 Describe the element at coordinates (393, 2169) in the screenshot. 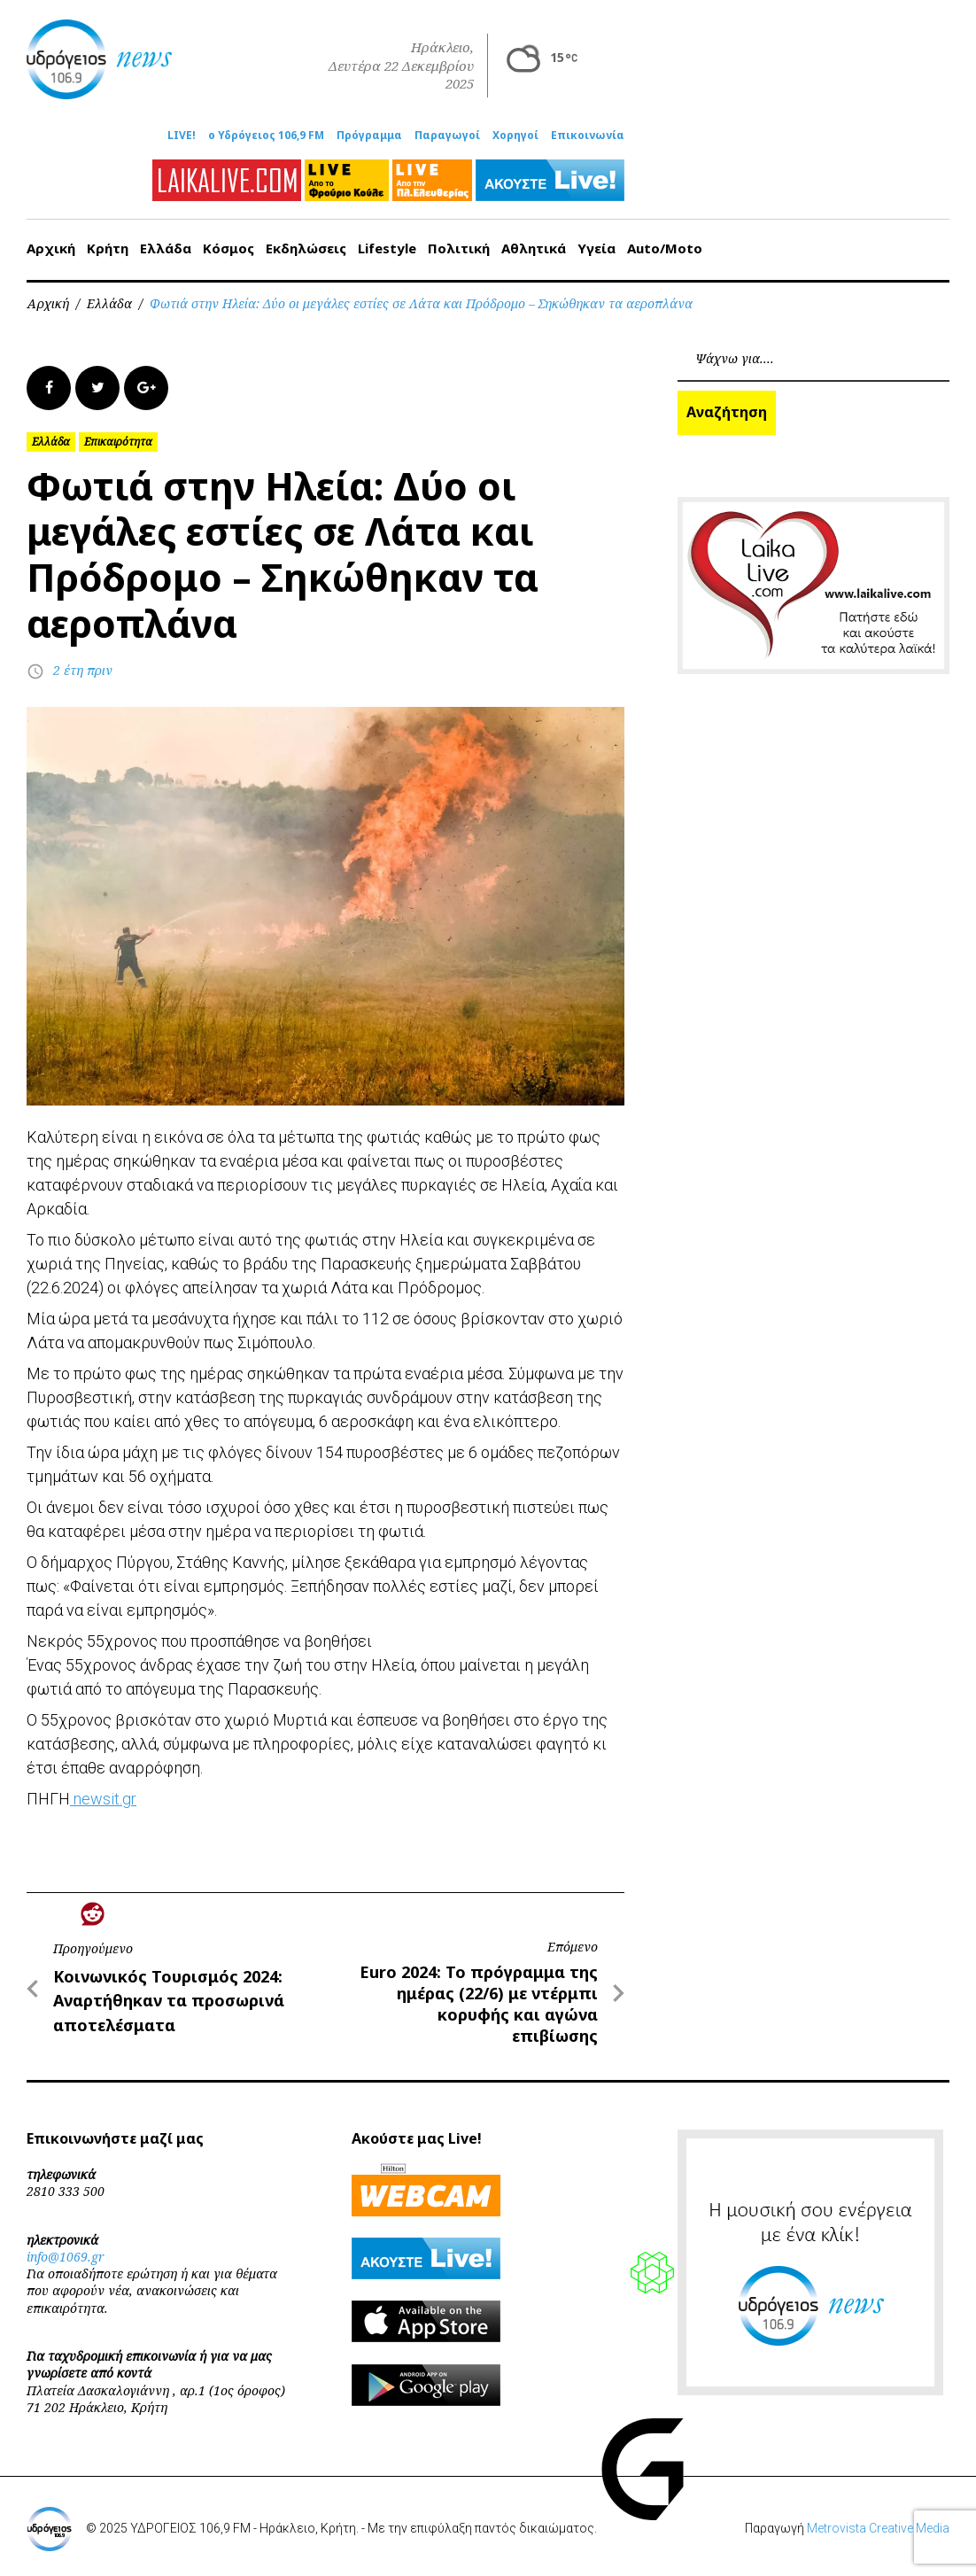

I see `access the Hilton hotels app or website` at that location.